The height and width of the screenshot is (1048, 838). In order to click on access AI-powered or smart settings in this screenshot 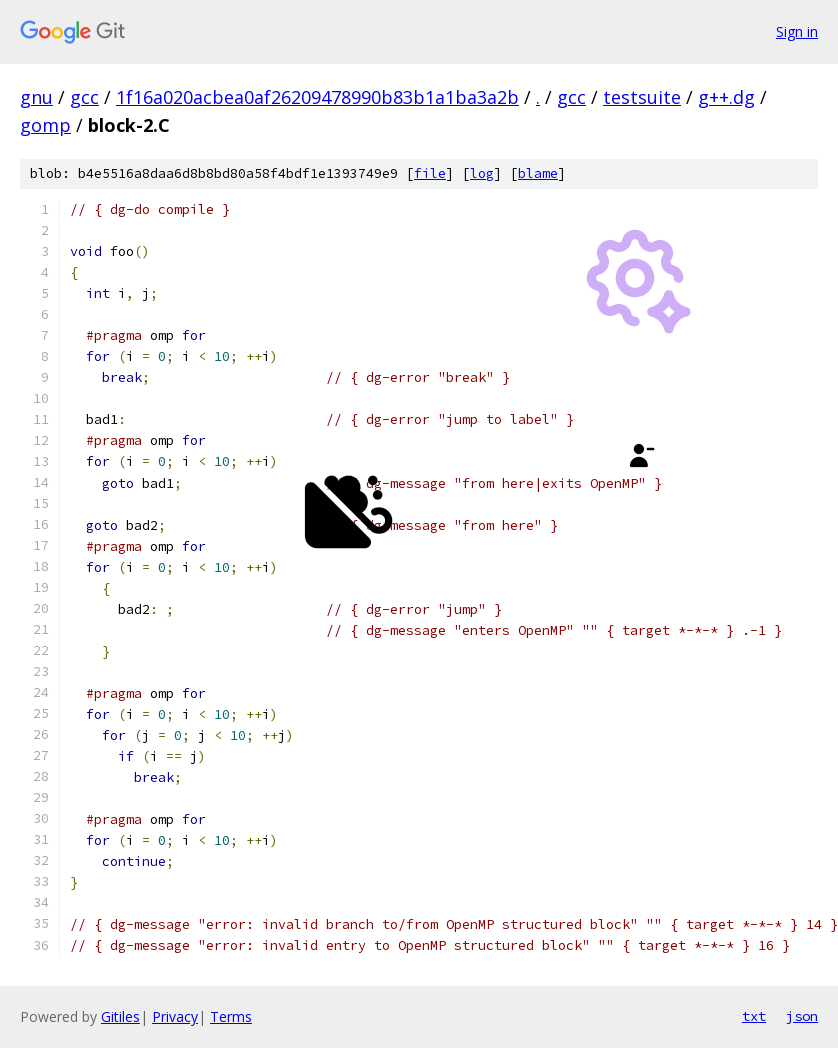, I will do `click(635, 278)`.